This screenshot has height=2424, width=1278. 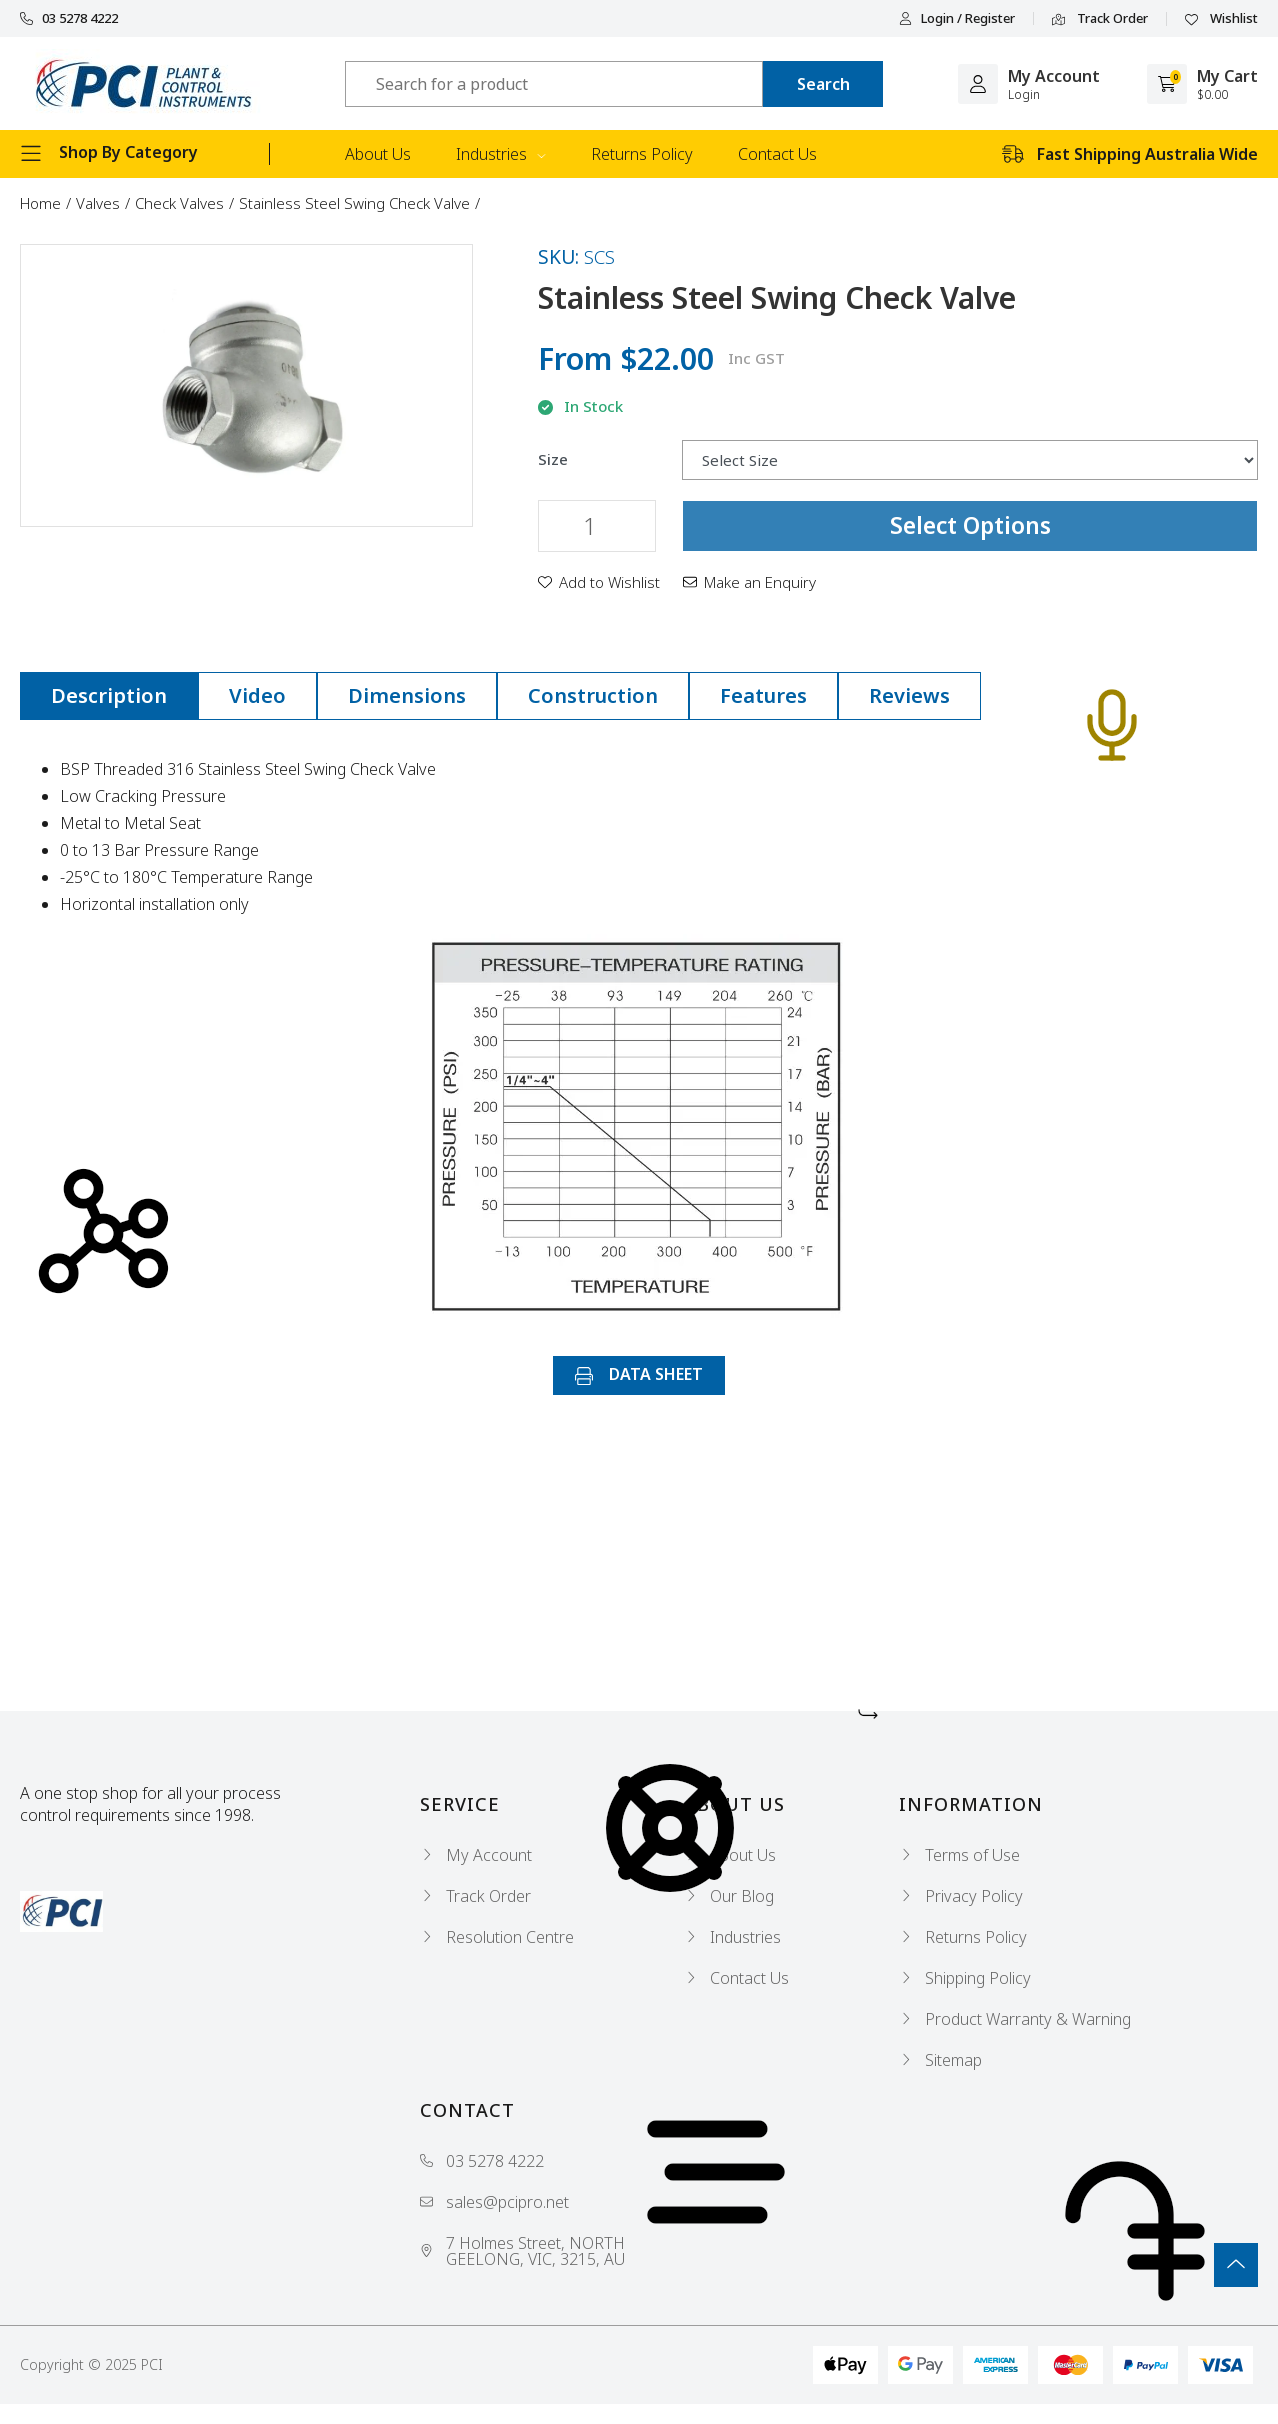 What do you see at coordinates (868, 1714) in the screenshot?
I see `forward or redirect a message` at bounding box center [868, 1714].